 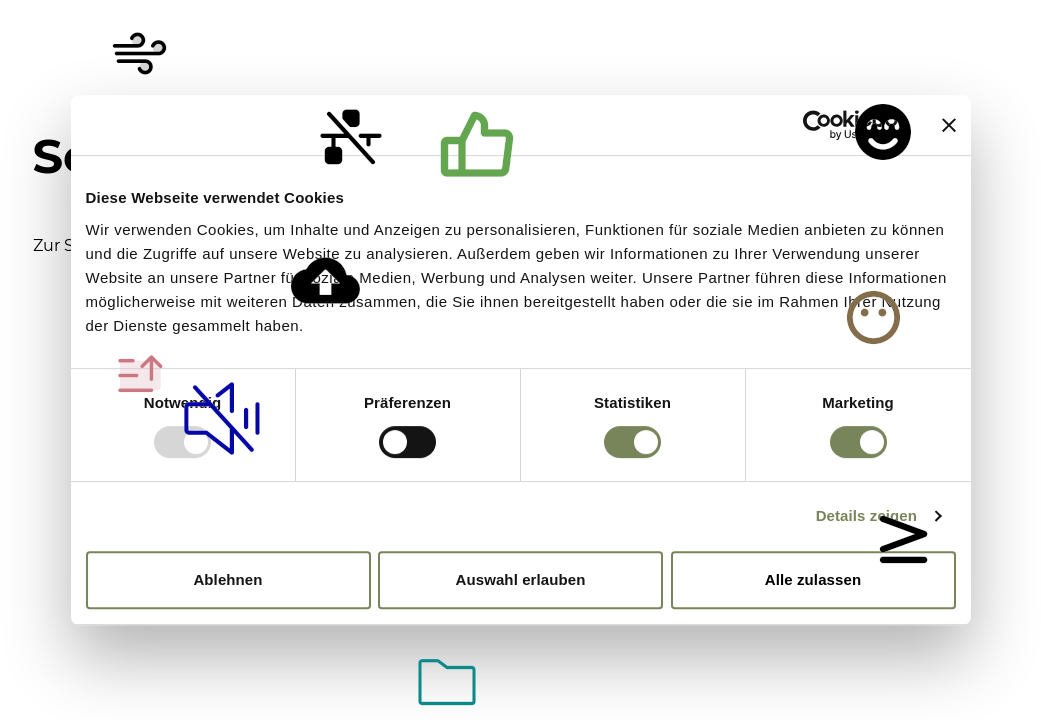 What do you see at coordinates (883, 132) in the screenshot?
I see `add a positive reaction or emoji` at bounding box center [883, 132].